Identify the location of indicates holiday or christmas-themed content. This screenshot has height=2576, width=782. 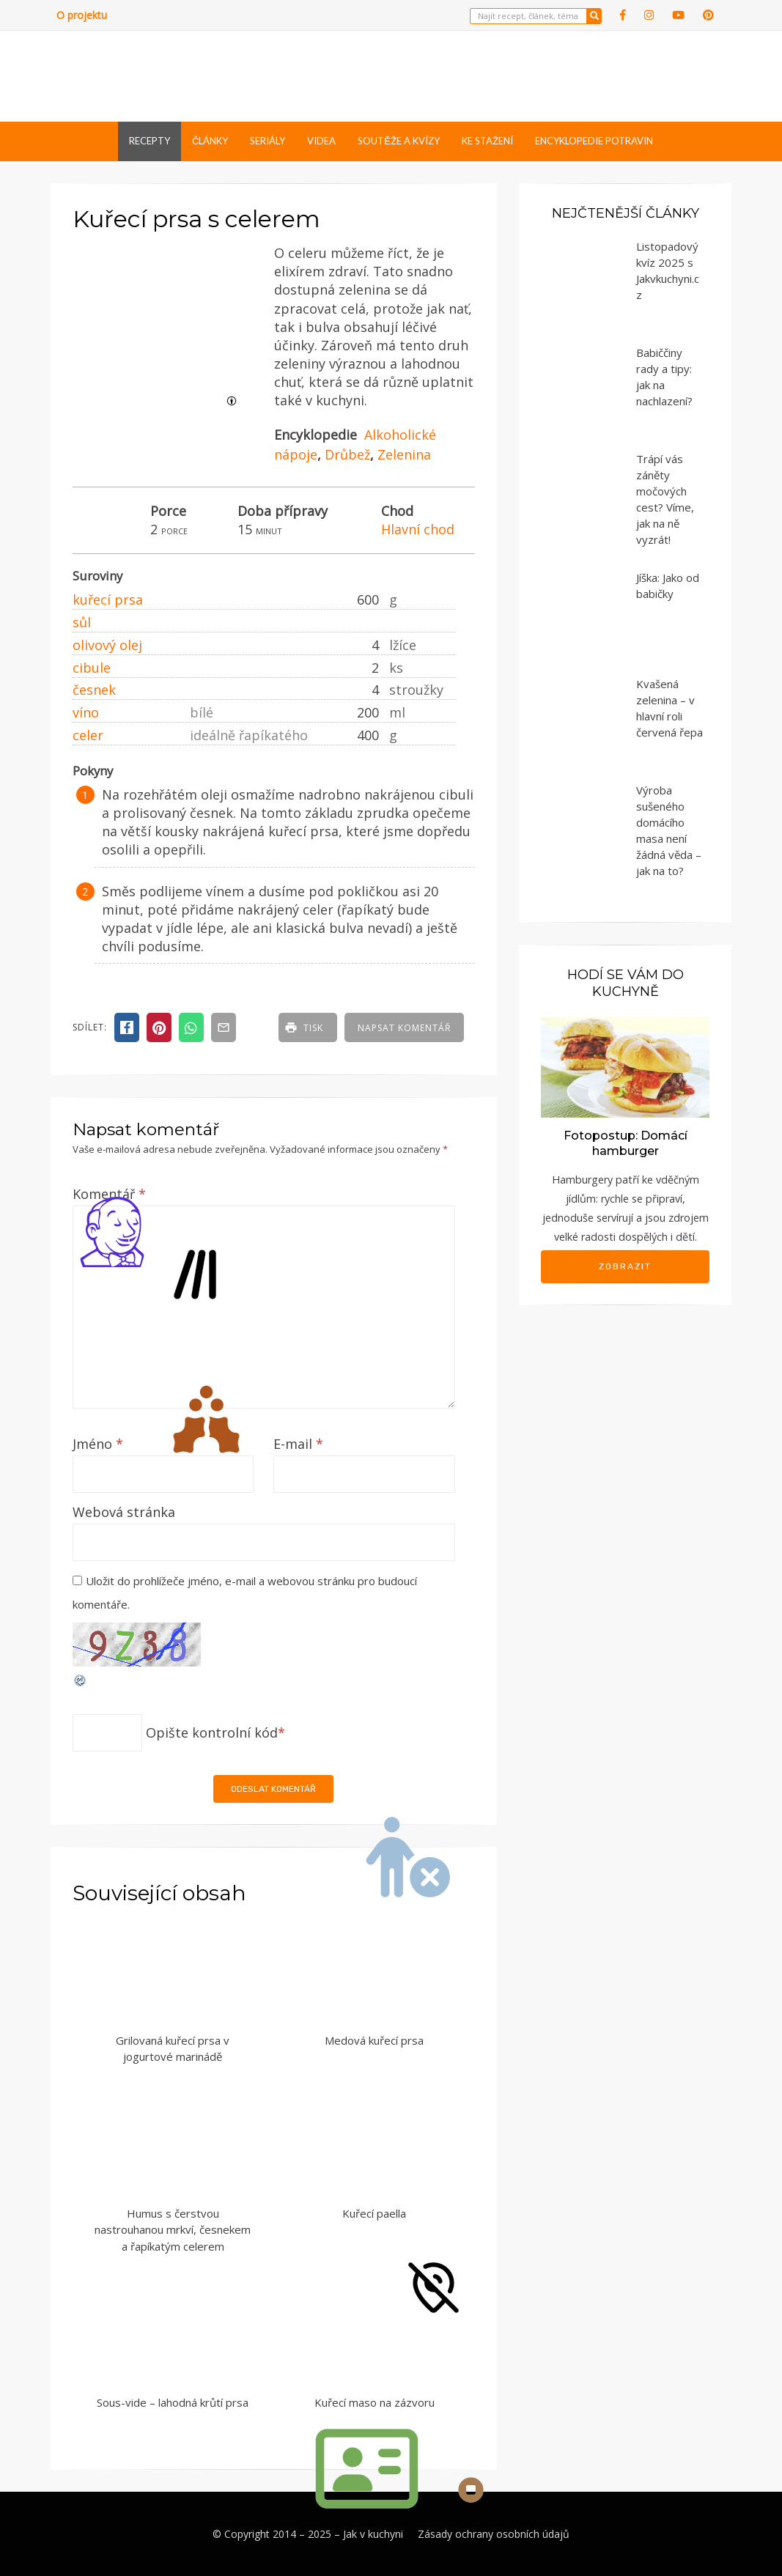
(206, 1420).